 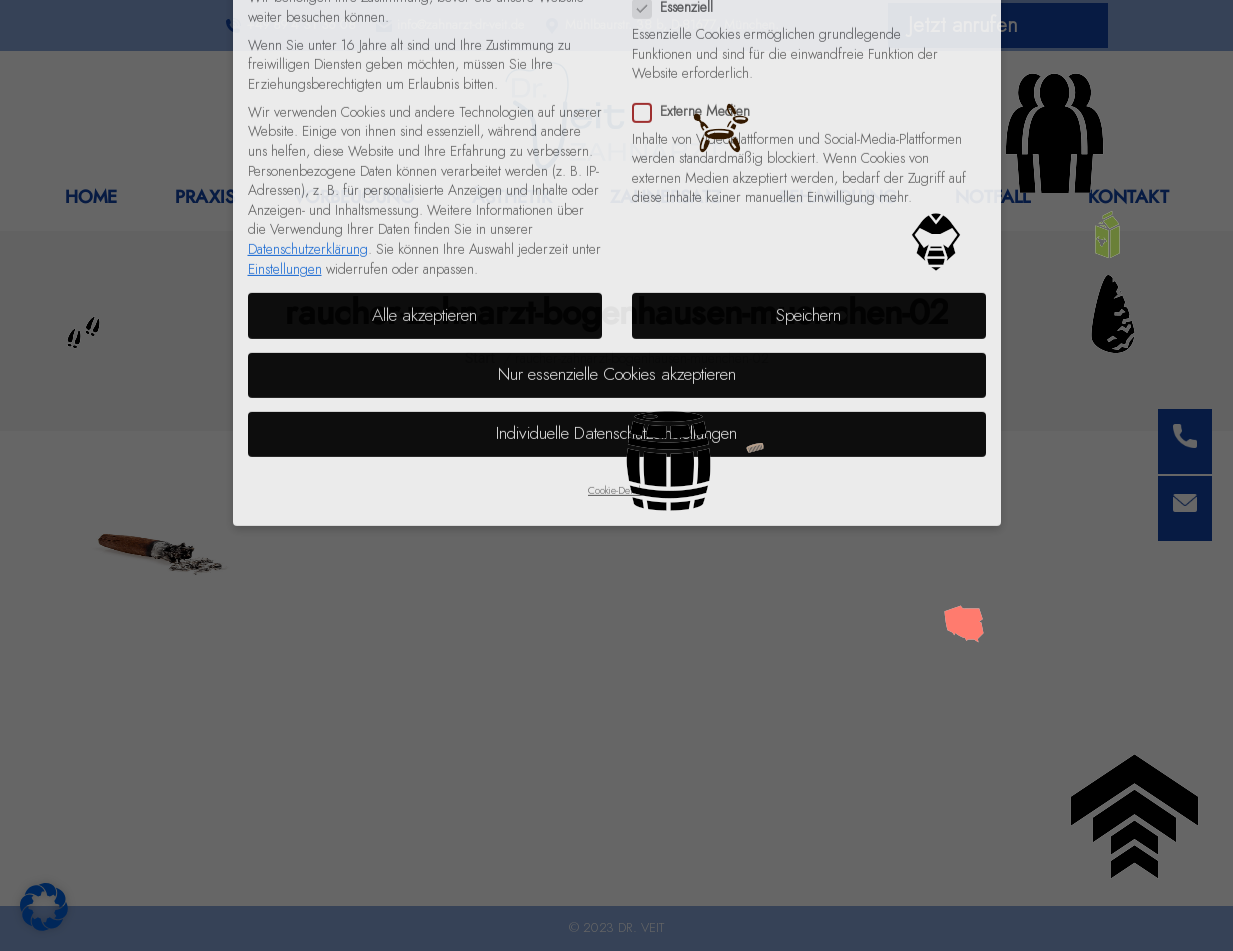 I want to click on upgrade your character or item, so click(x=1134, y=816).